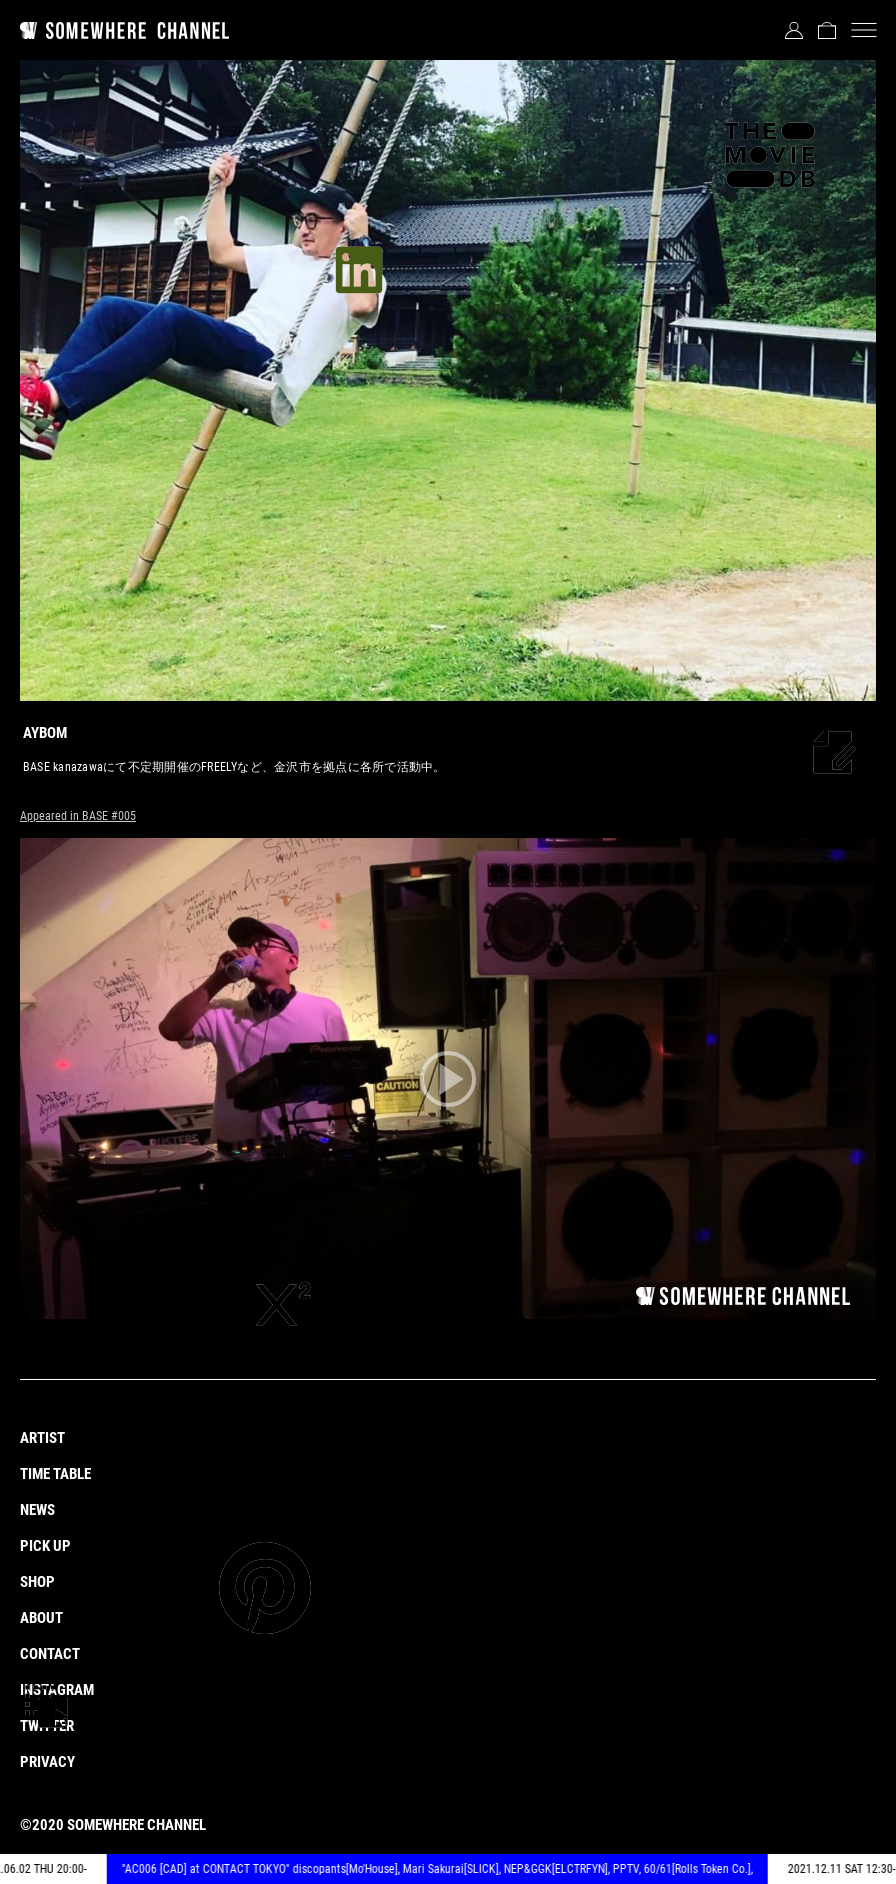 The width and height of the screenshot is (896, 1884). Describe the element at coordinates (832, 752) in the screenshot. I see `edit document` at that location.